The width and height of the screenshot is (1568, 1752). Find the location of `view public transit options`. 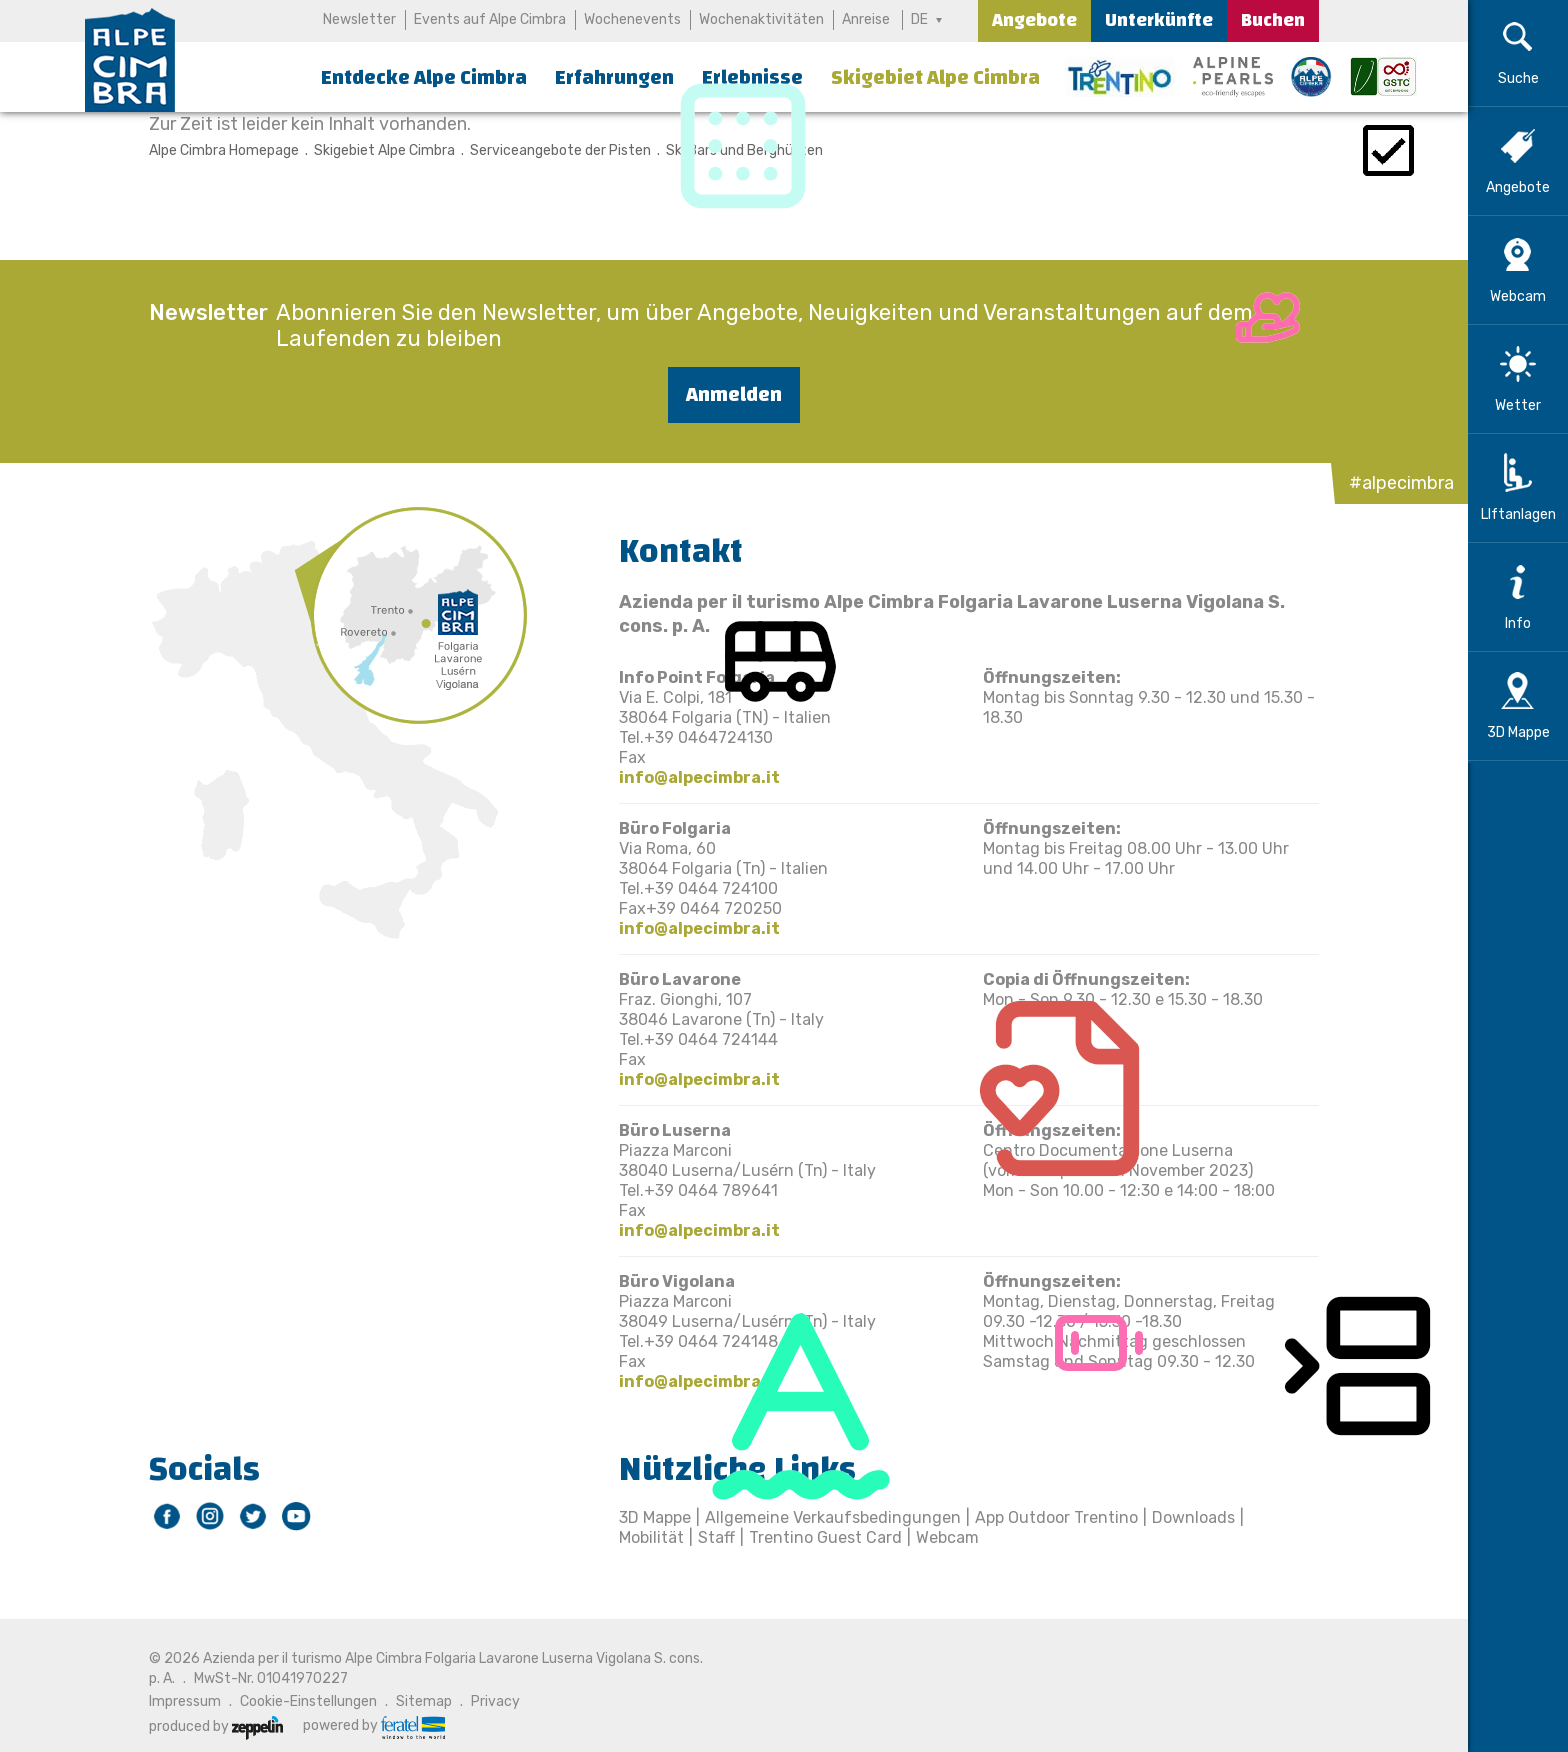

view public transit options is located at coordinates (780, 656).